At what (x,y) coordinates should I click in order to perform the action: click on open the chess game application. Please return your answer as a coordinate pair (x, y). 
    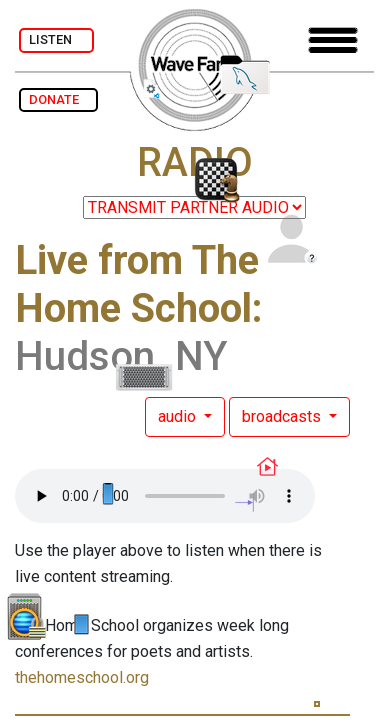
    Looking at the image, I should click on (216, 179).